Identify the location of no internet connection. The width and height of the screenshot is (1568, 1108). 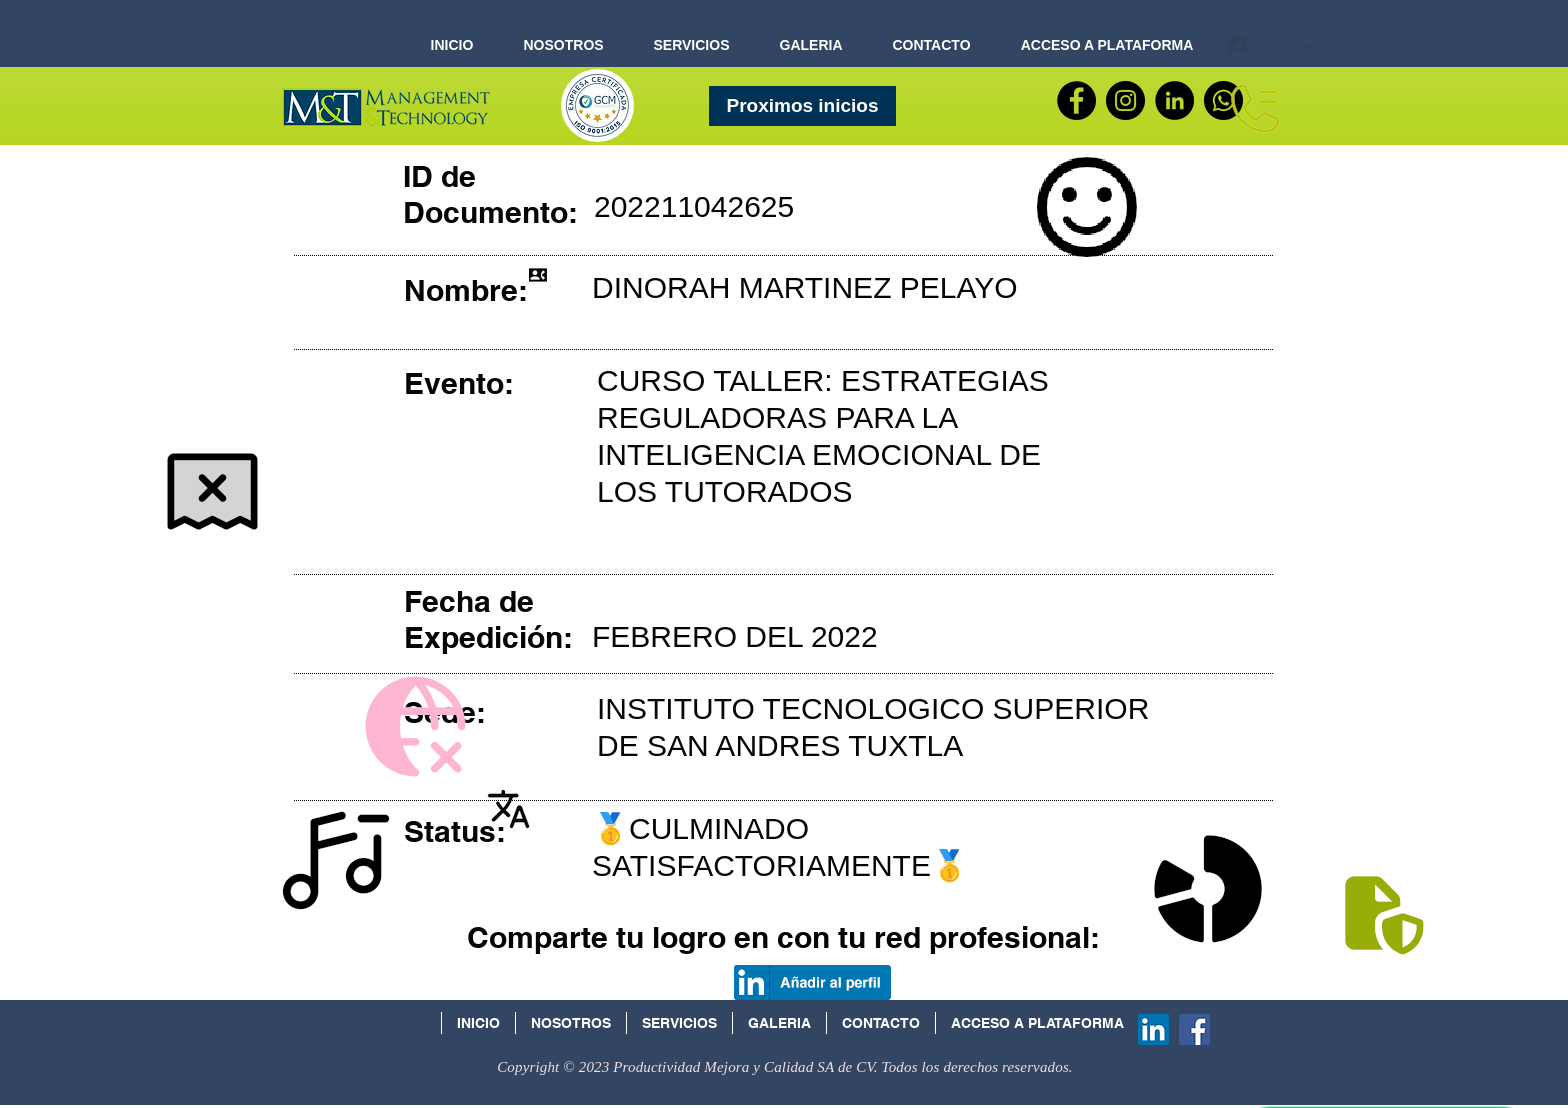
(415, 726).